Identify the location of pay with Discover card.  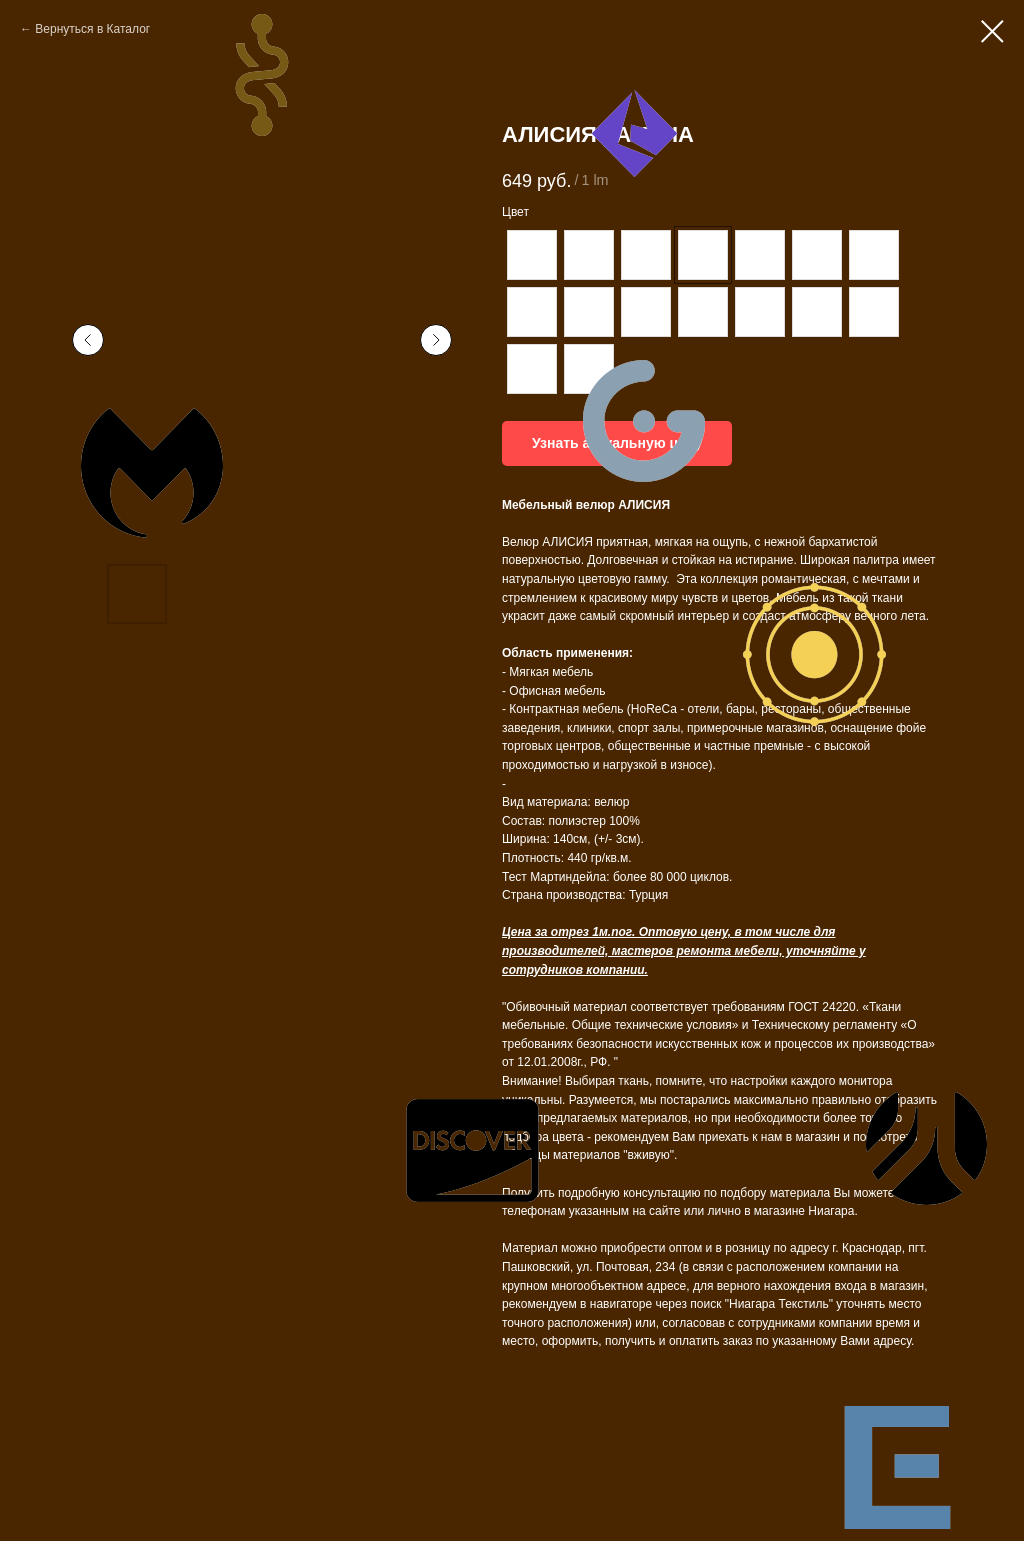
(472, 1150).